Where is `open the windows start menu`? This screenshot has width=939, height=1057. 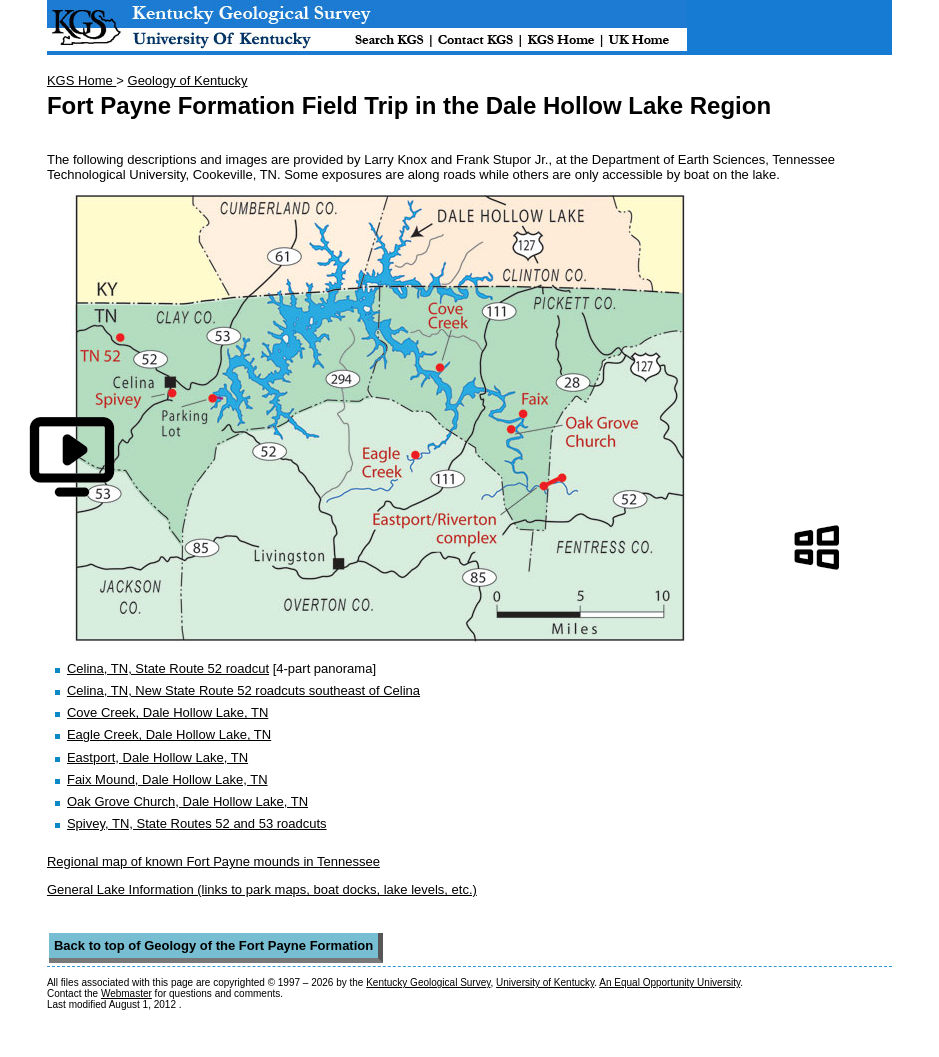
open the windows start menu is located at coordinates (818, 547).